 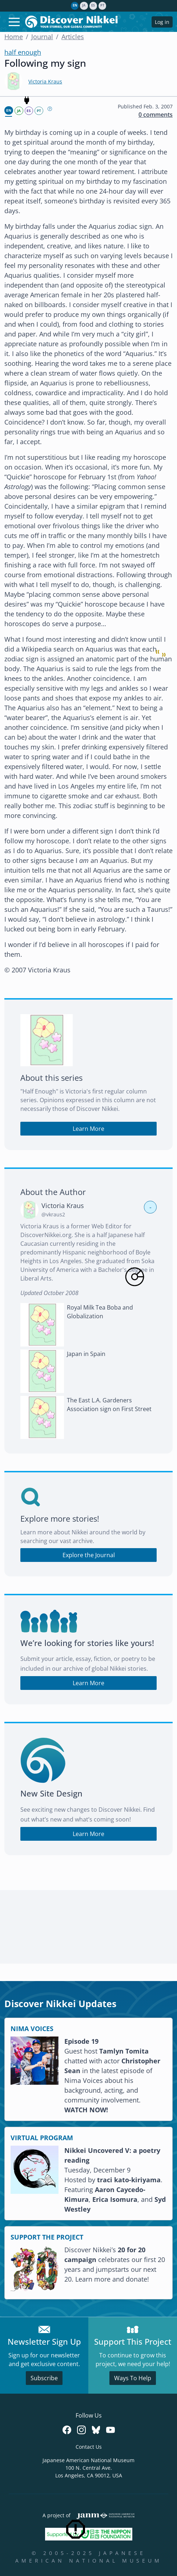 I want to click on play or access audio/music files, so click(x=134, y=1277).